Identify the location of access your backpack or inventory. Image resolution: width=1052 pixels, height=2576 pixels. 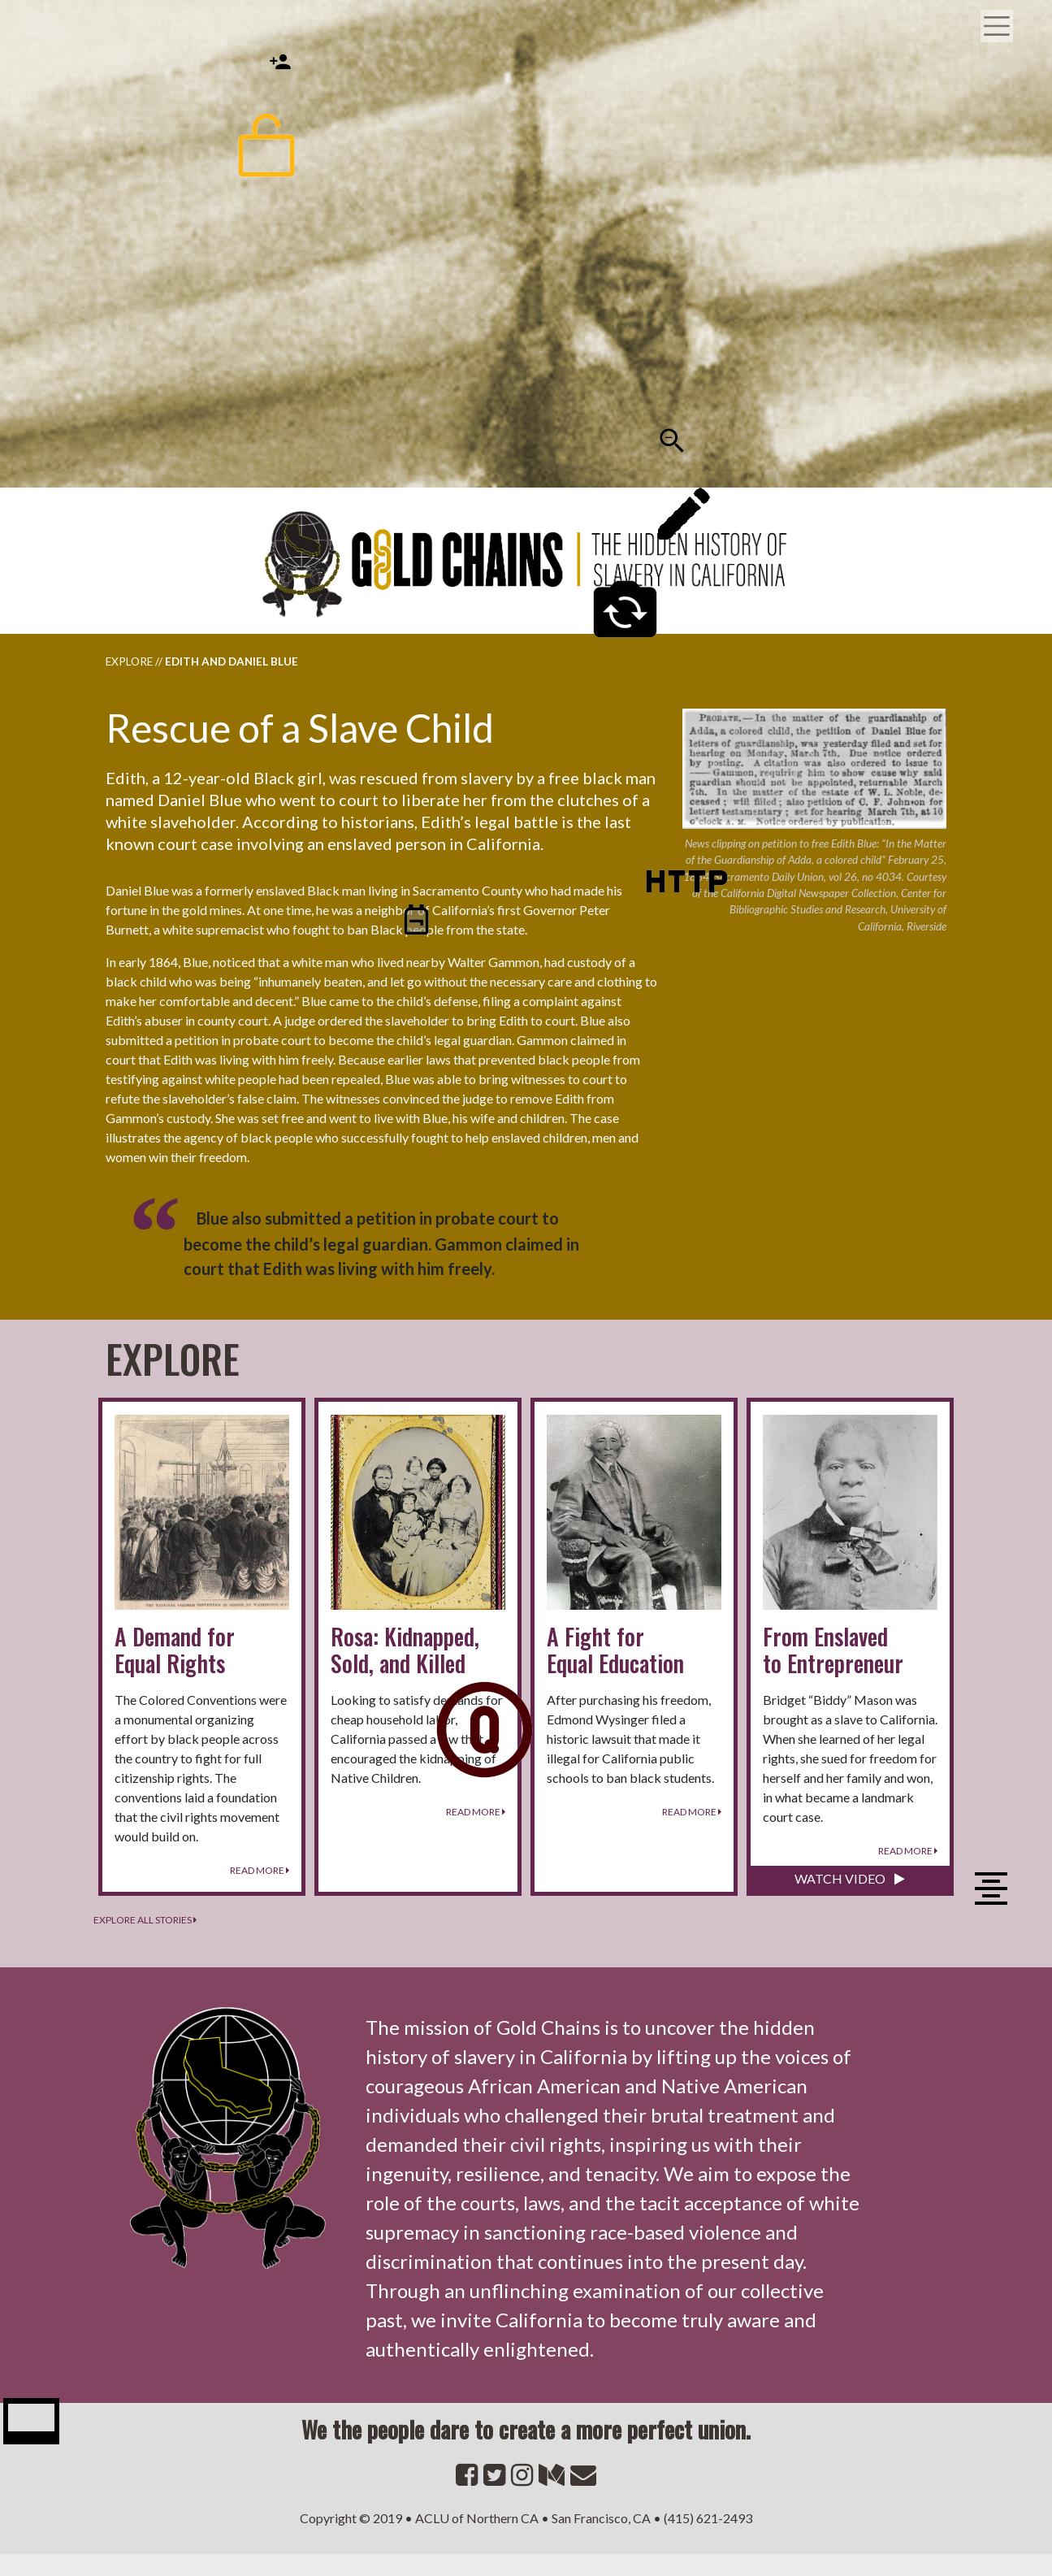
(416, 919).